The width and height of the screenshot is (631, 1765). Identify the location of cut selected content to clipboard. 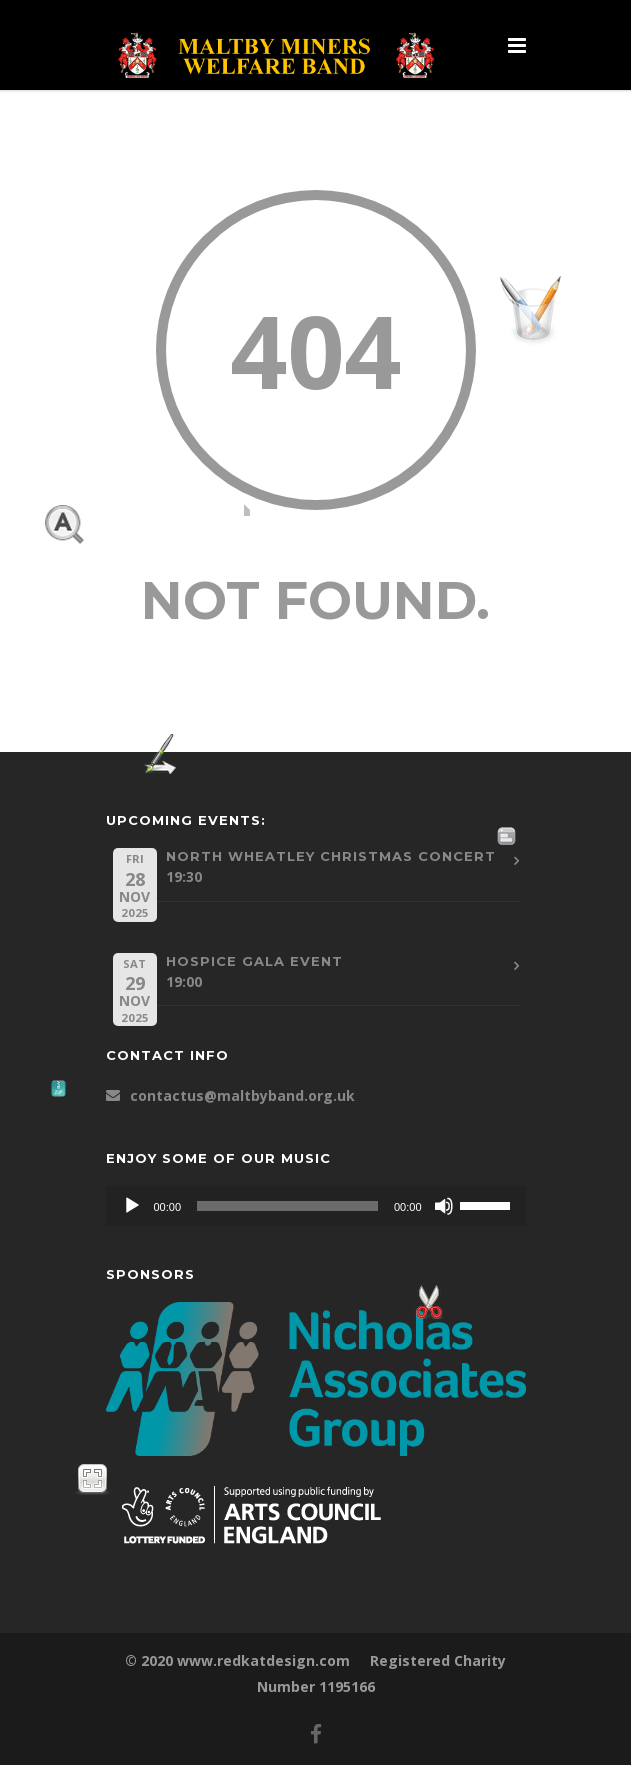
(428, 1301).